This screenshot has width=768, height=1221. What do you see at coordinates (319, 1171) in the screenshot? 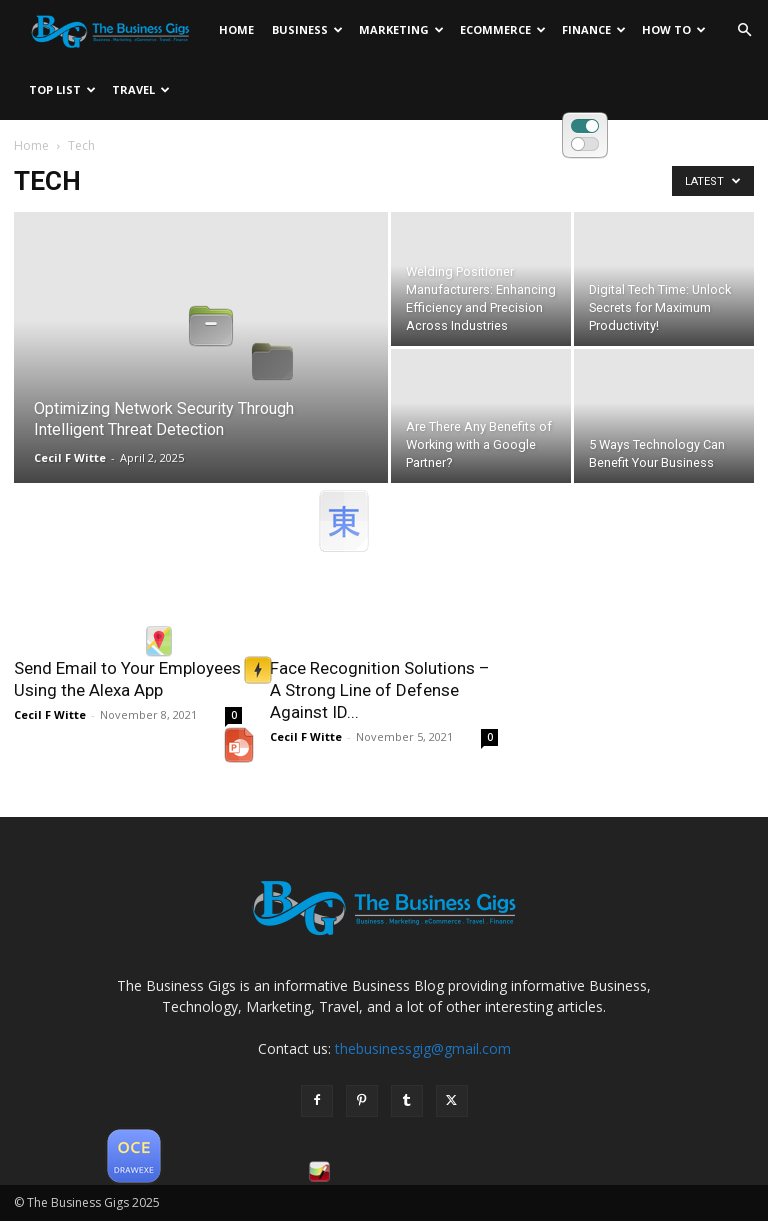
I see `open winetricks application` at bounding box center [319, 1171].